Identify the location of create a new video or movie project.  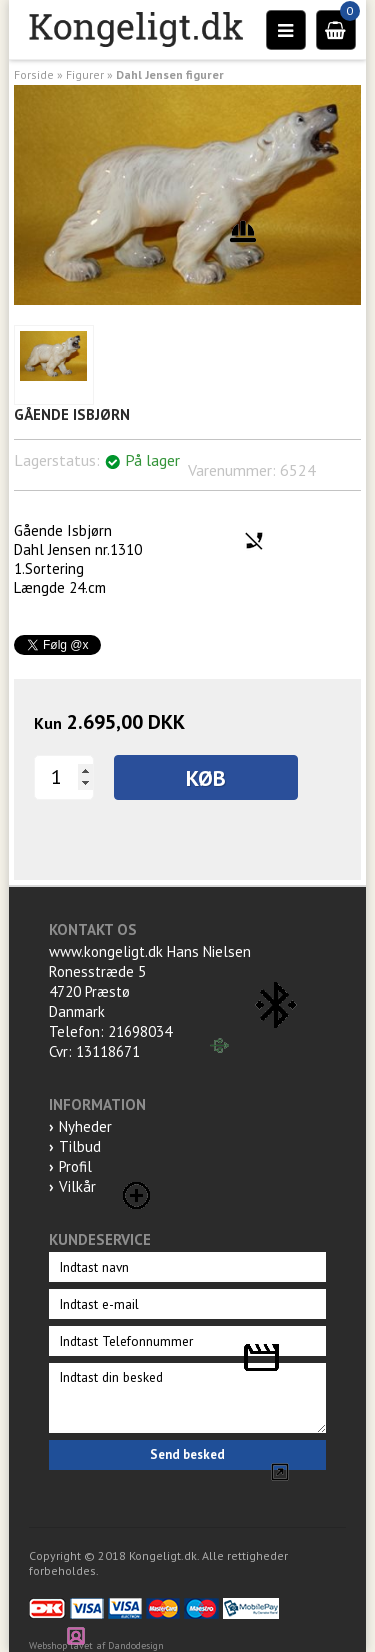
(261, 1357).